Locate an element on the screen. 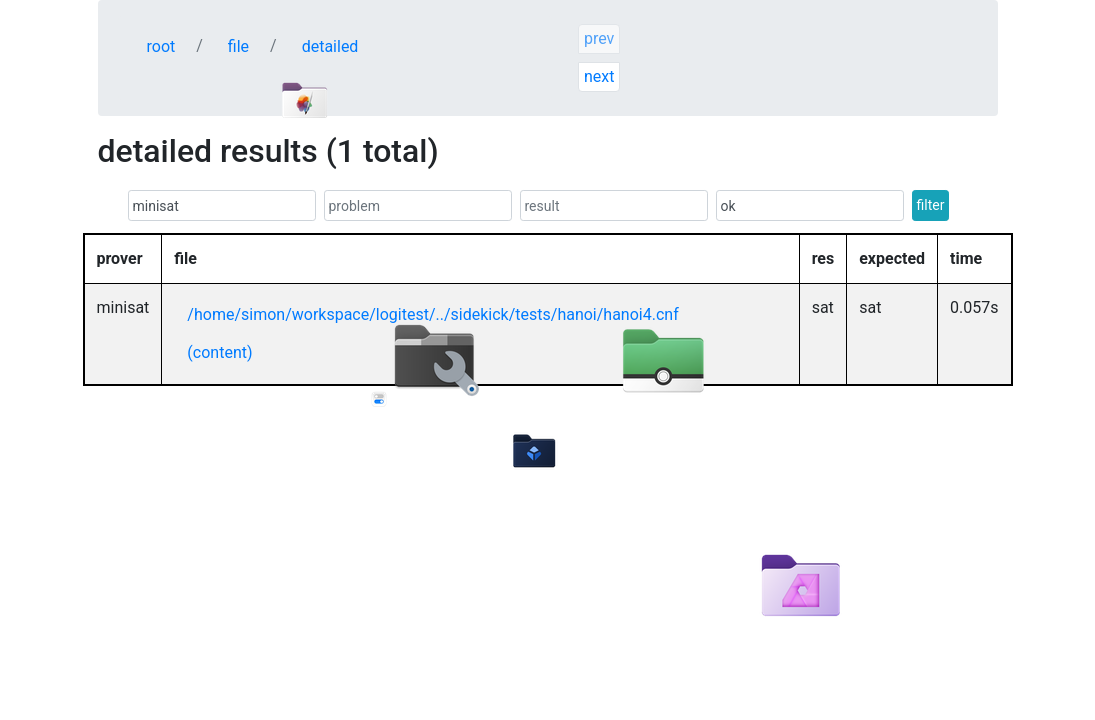  open blockchain-related files and documents is located at coordinates (534, 452).